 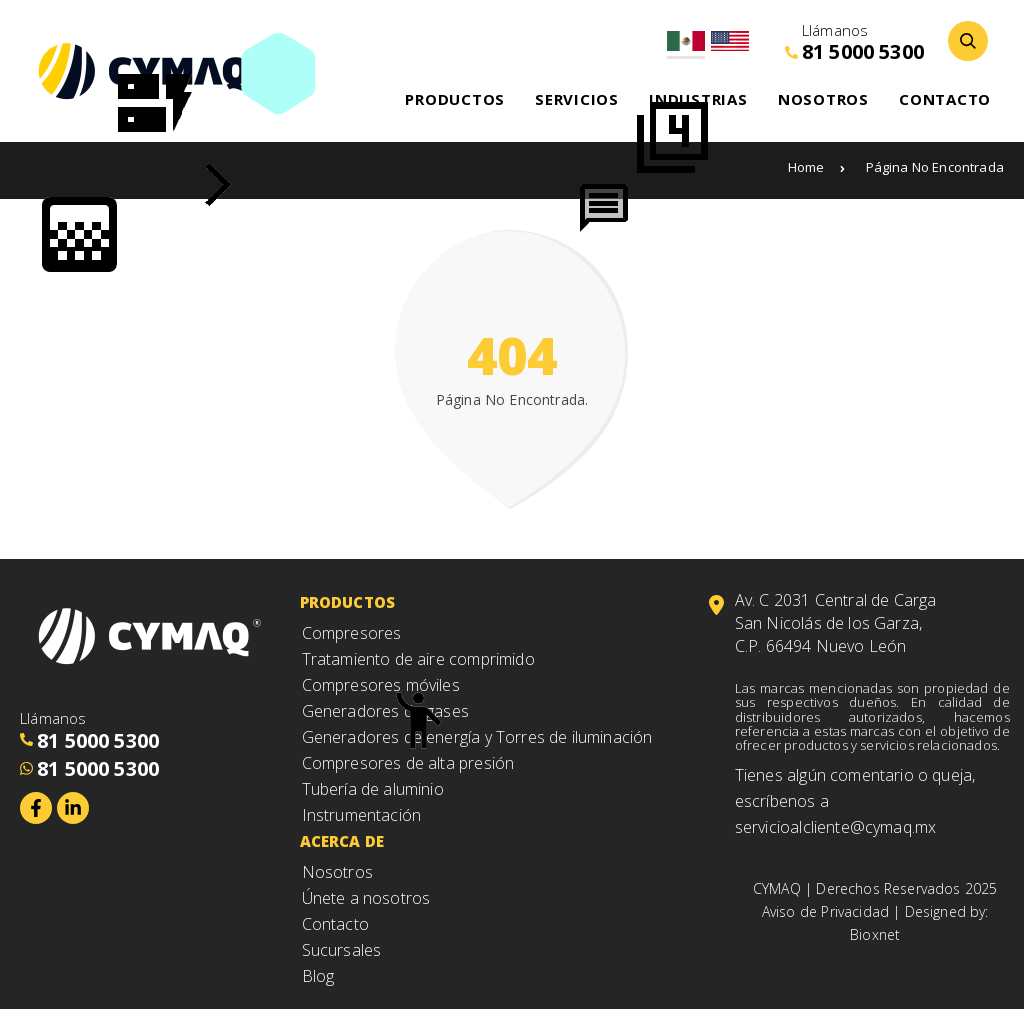 What do you see at coordinates (155, 103) in the screenshot?
I see `access dynamic form builder` at bounding box center [155, 103].